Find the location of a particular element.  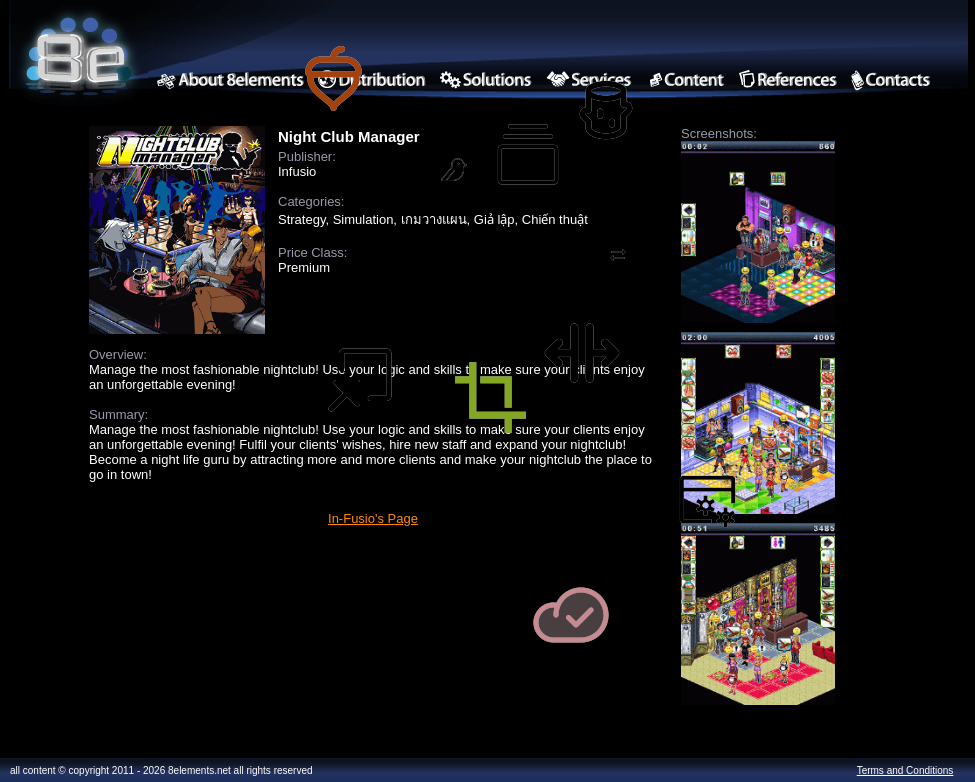

navigate to twitter or social media sharing is located at coordinates (454, 170).